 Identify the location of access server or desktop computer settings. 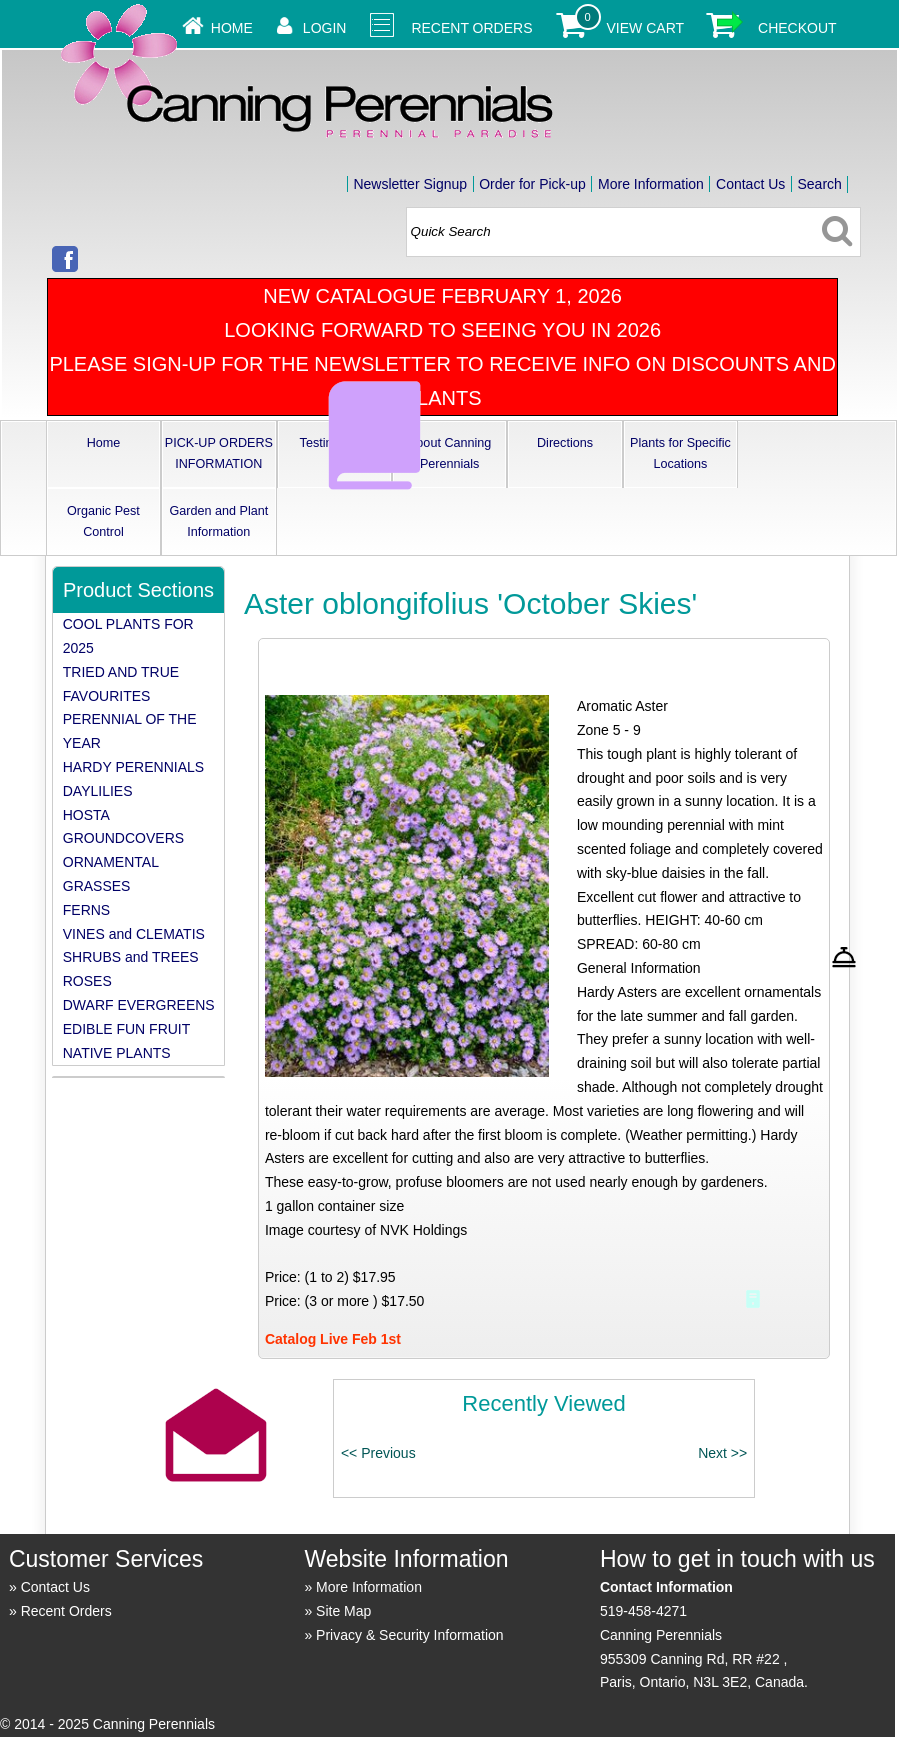
(753, 1299).